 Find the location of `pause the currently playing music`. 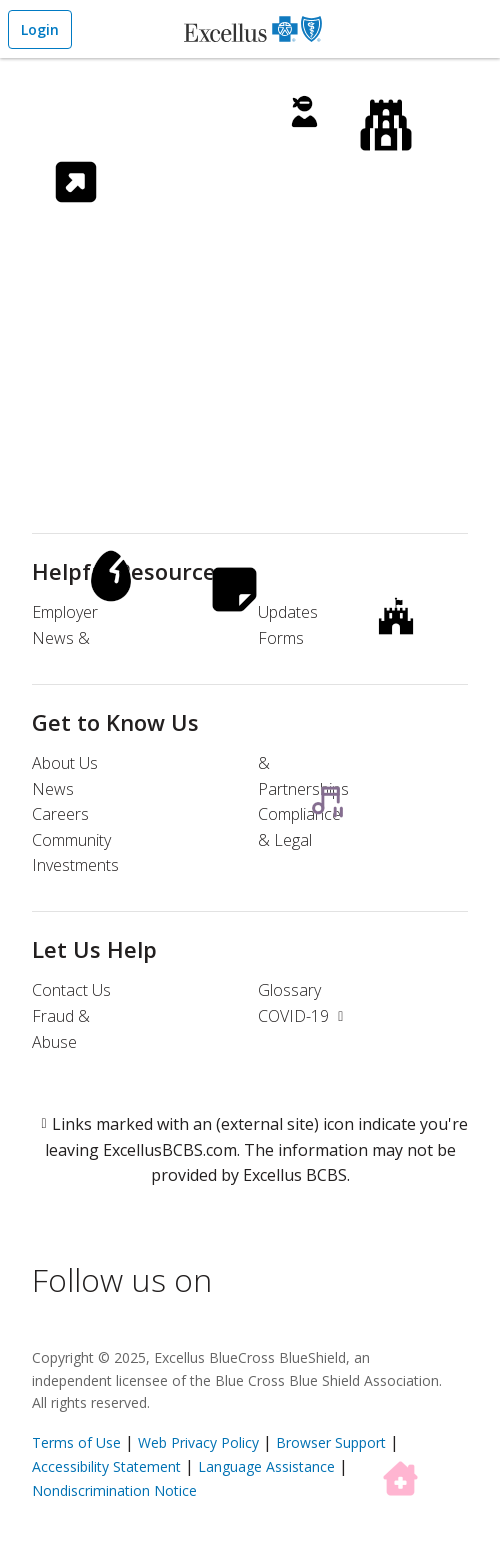

pause the currently playing music is located at coordinates (327, 800).